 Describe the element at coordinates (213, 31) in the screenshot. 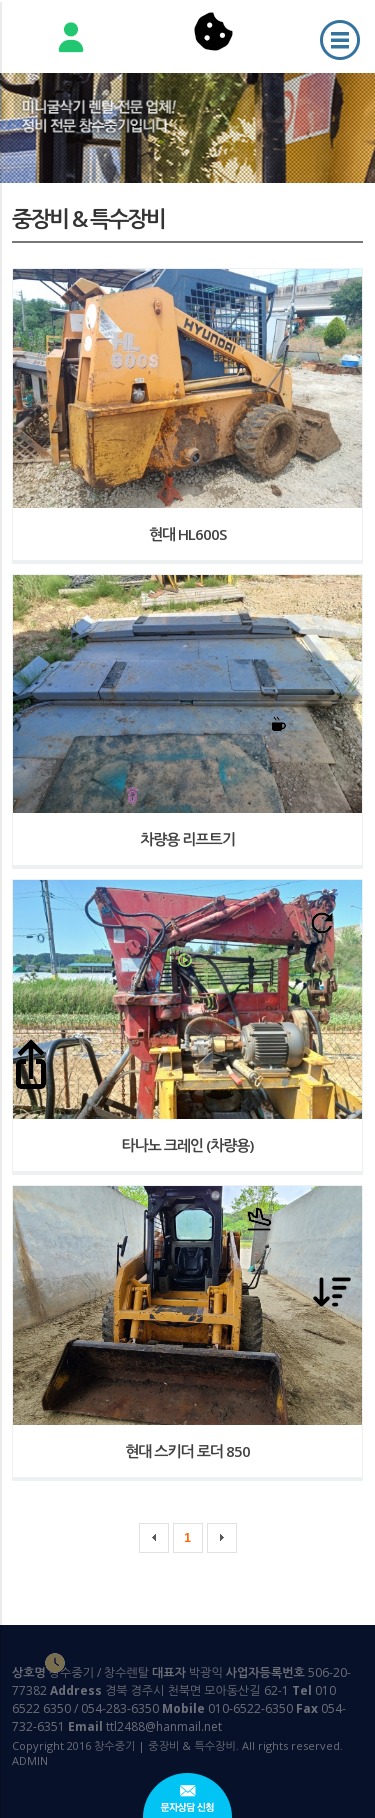

I see `manage cookie preferences and privacy settings` at that location.